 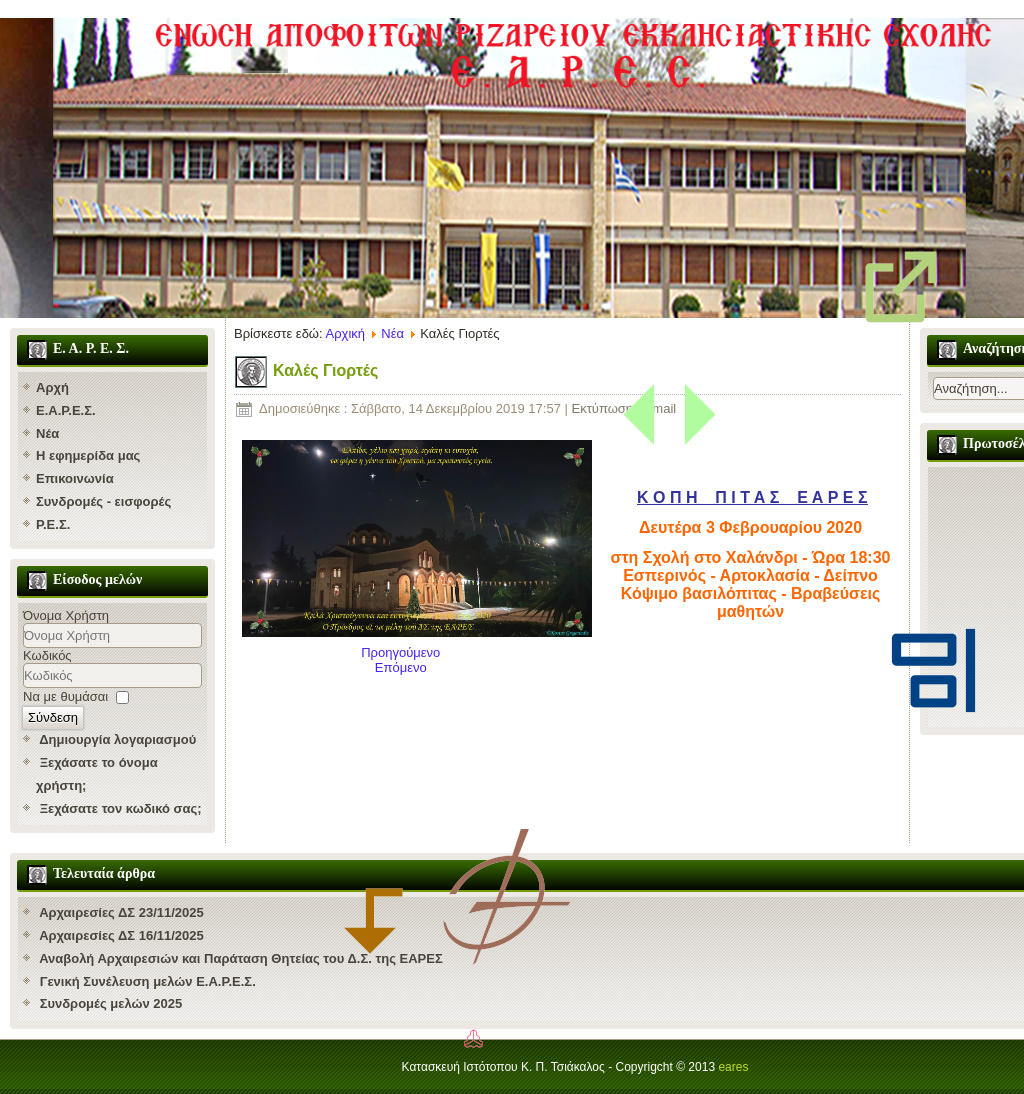 What do you see at coordinates (901, 287) in the screenshot?
I see `open link in a new tab or window` at bounding box center [901, 287].